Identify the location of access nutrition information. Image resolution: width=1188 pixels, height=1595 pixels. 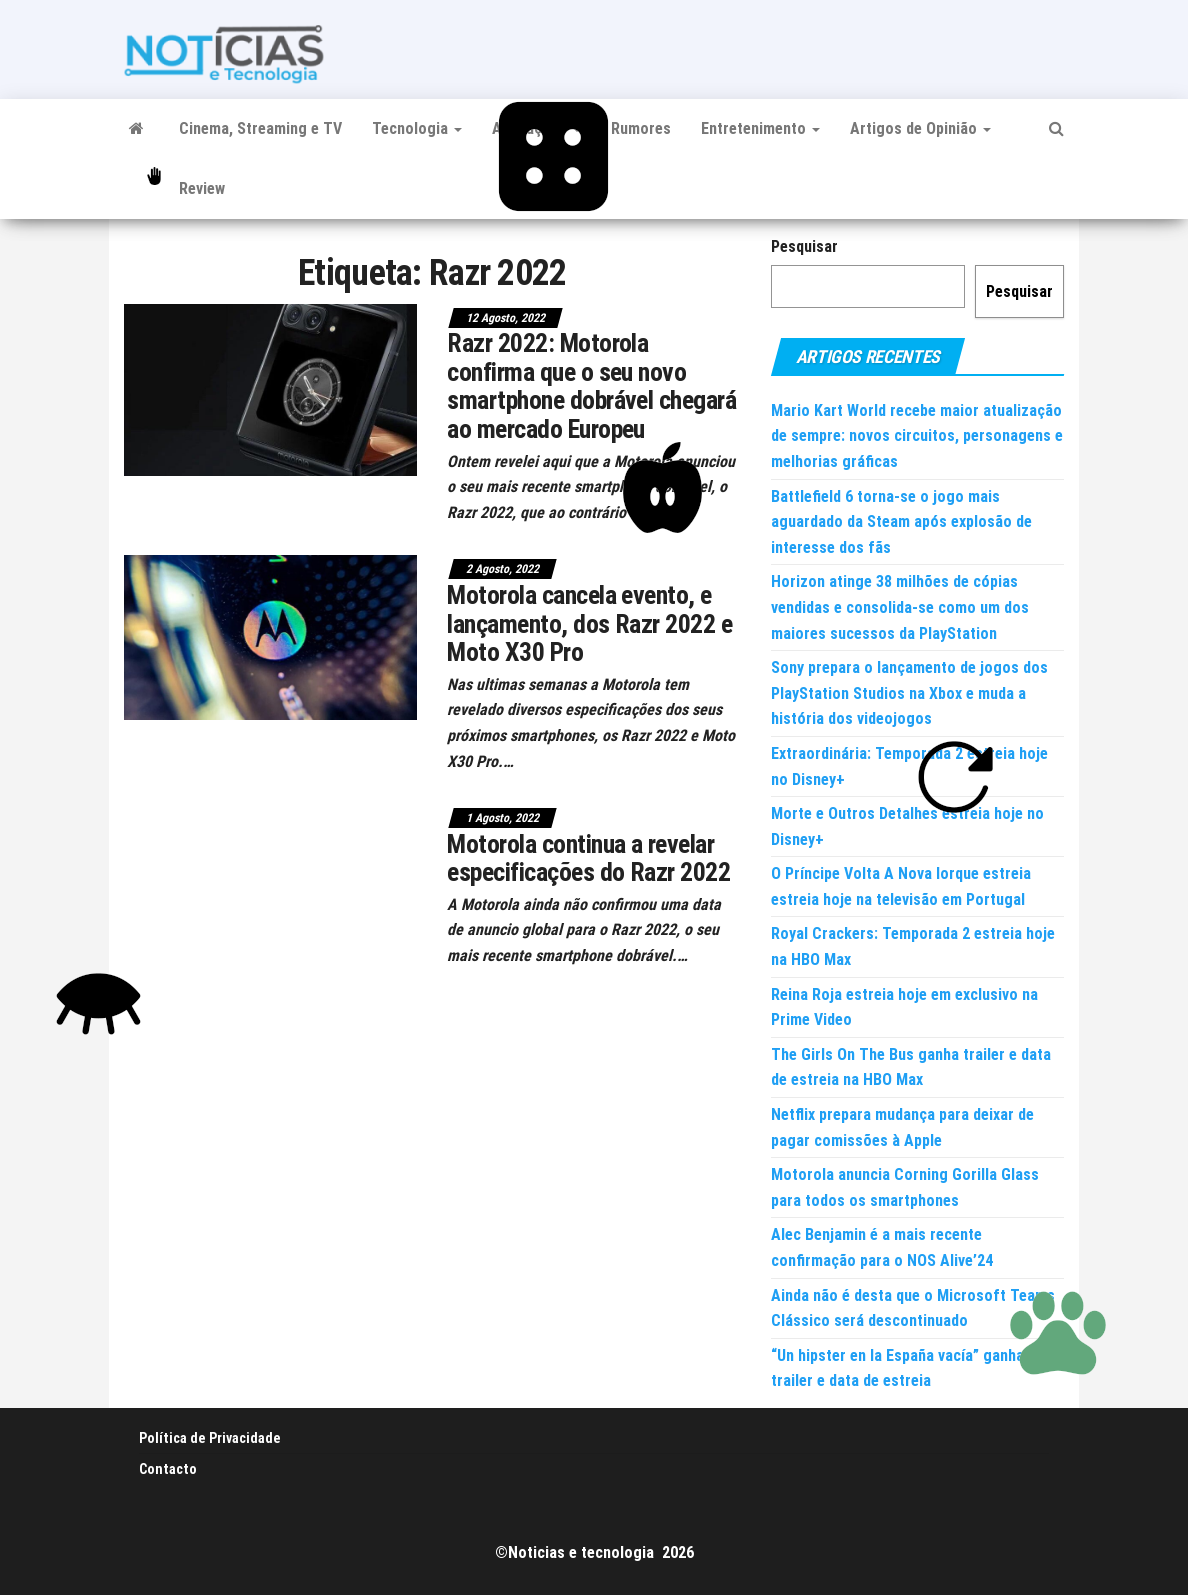
(662, 487).